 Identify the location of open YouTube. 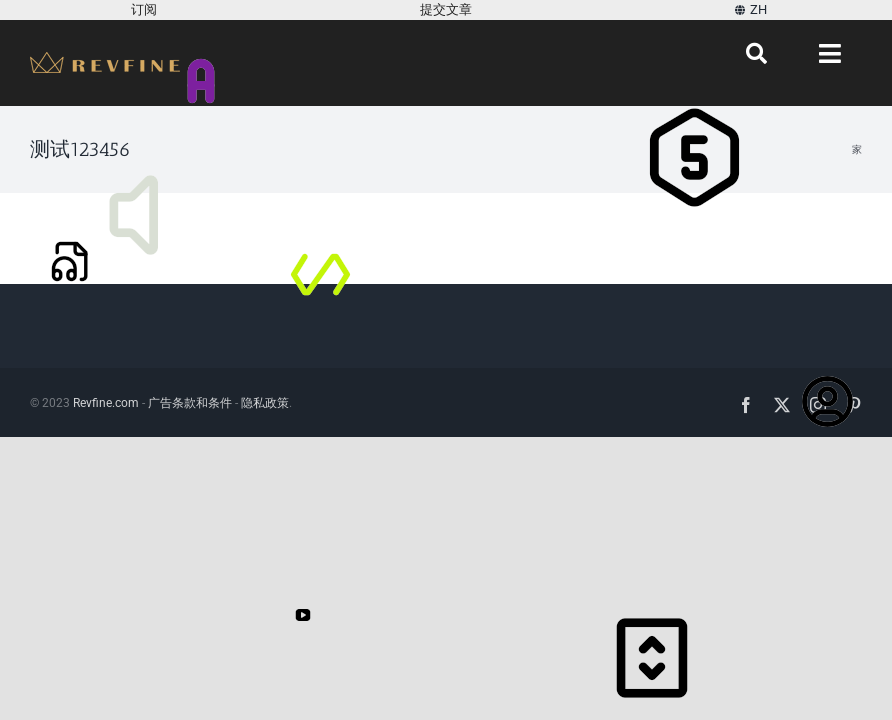
(303, 615).